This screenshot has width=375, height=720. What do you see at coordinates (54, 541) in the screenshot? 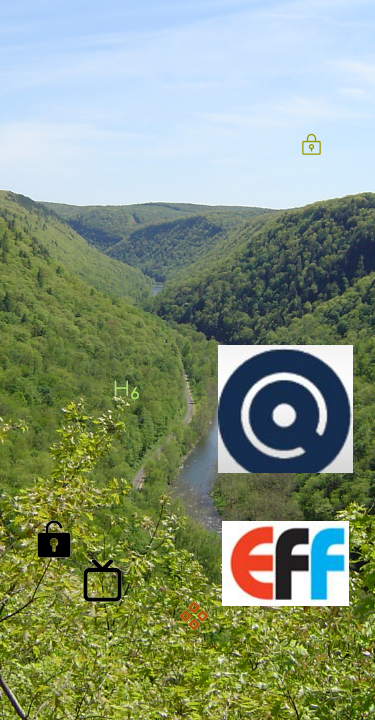
I see `unlocked or unsecured state` at bounding box center [54, 541].